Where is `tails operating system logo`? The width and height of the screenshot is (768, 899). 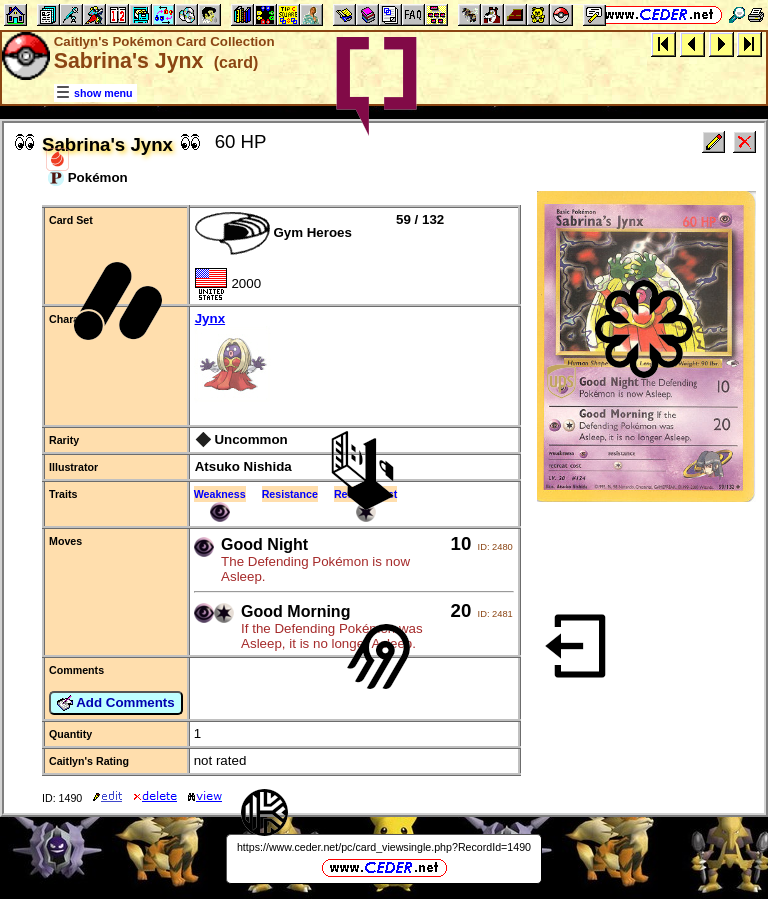
tails operating system logo is located at coordinates (362, 470).